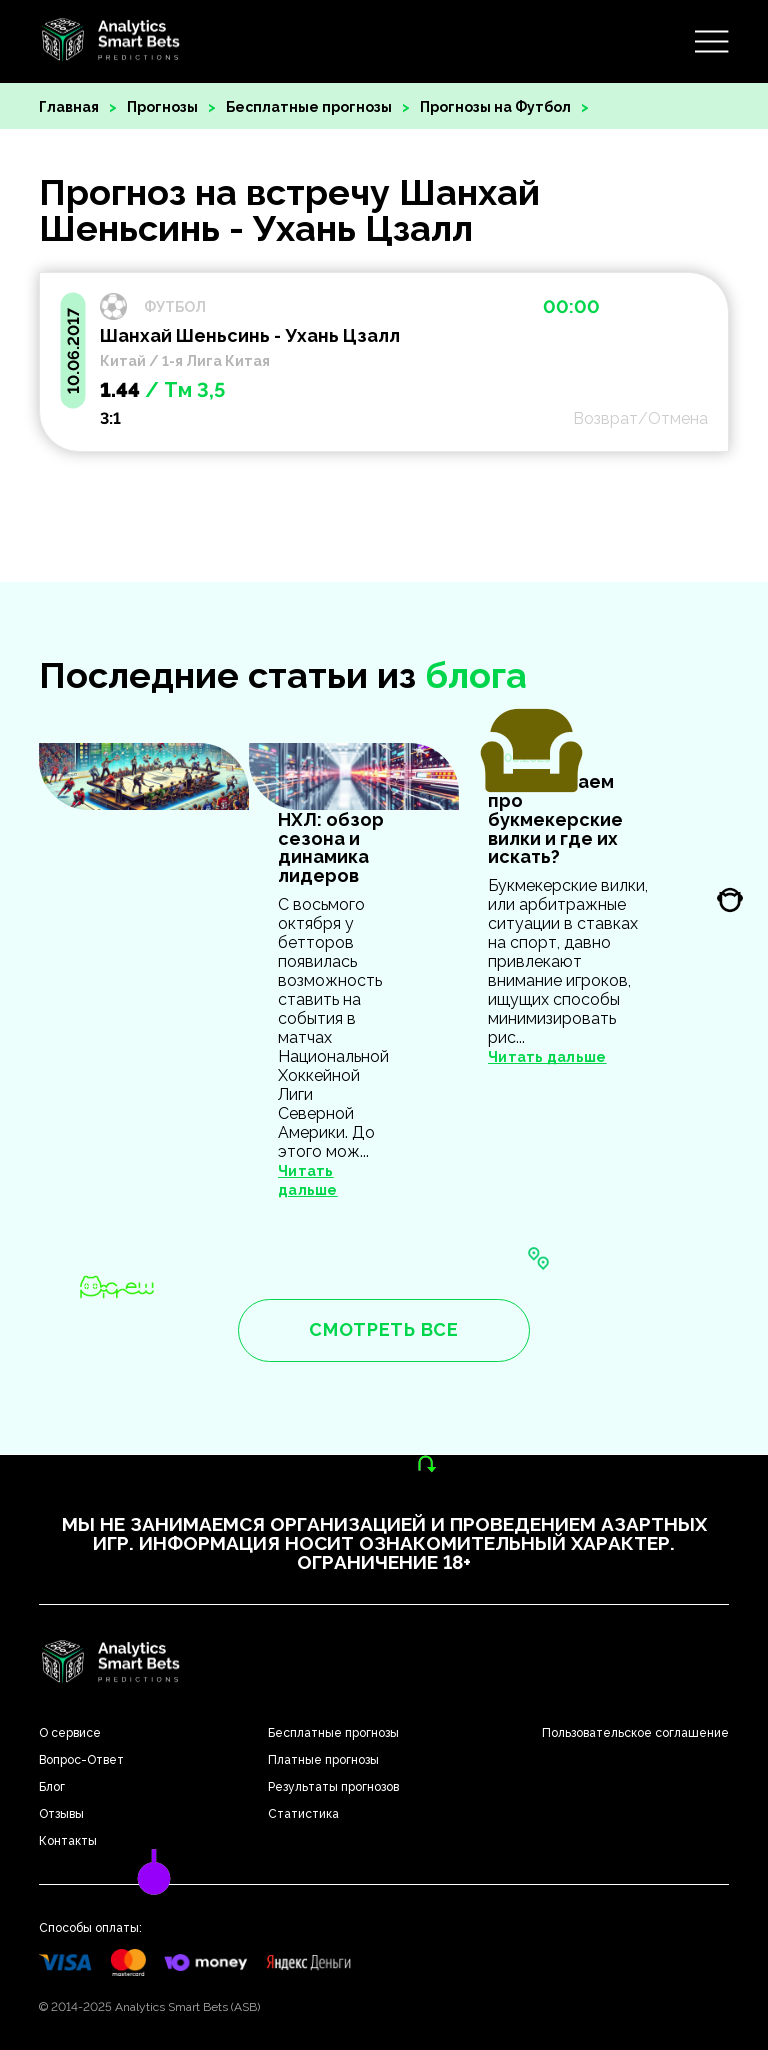  Describe the element at coordinates (538, 1258) in the screenshot. I see `measure distance between two locations` at that location.